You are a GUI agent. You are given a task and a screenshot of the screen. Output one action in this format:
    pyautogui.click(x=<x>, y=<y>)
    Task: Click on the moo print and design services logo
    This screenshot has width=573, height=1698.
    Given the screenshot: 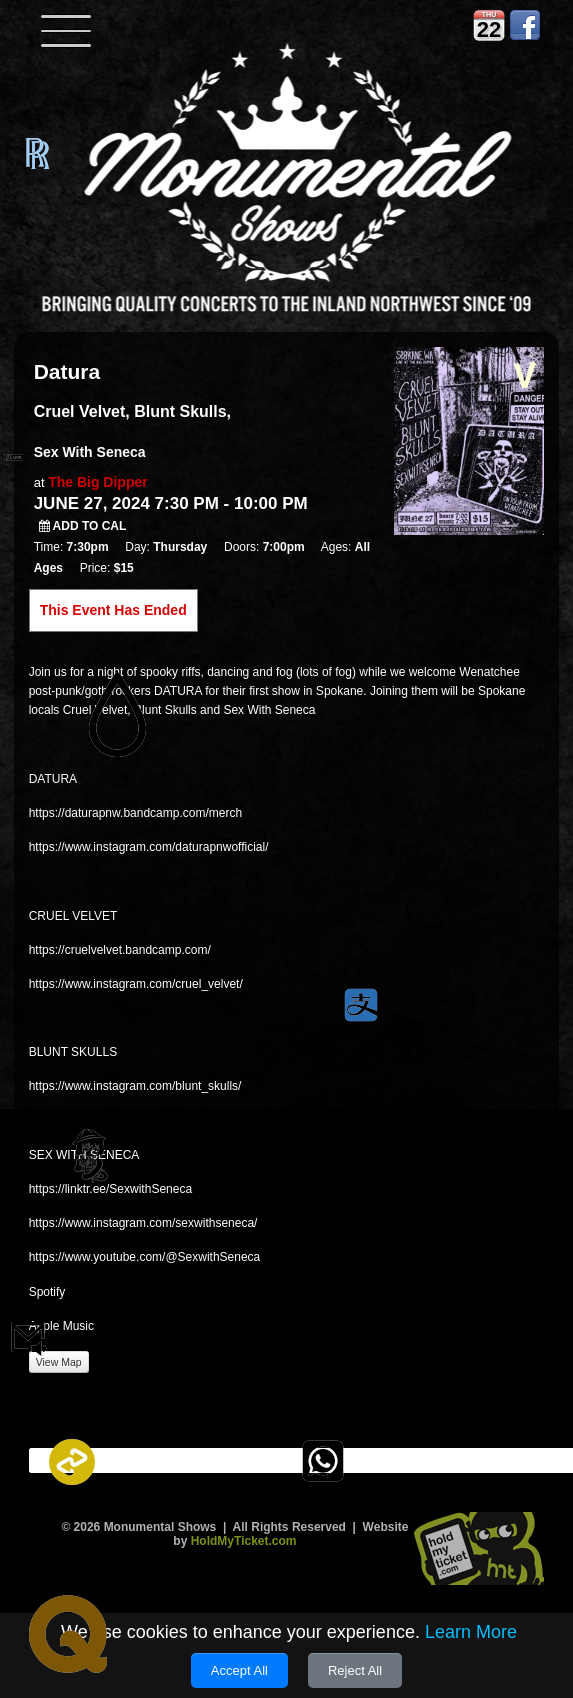 What is the action you would take?
    pyautogui.click(x=117, y=714)
    